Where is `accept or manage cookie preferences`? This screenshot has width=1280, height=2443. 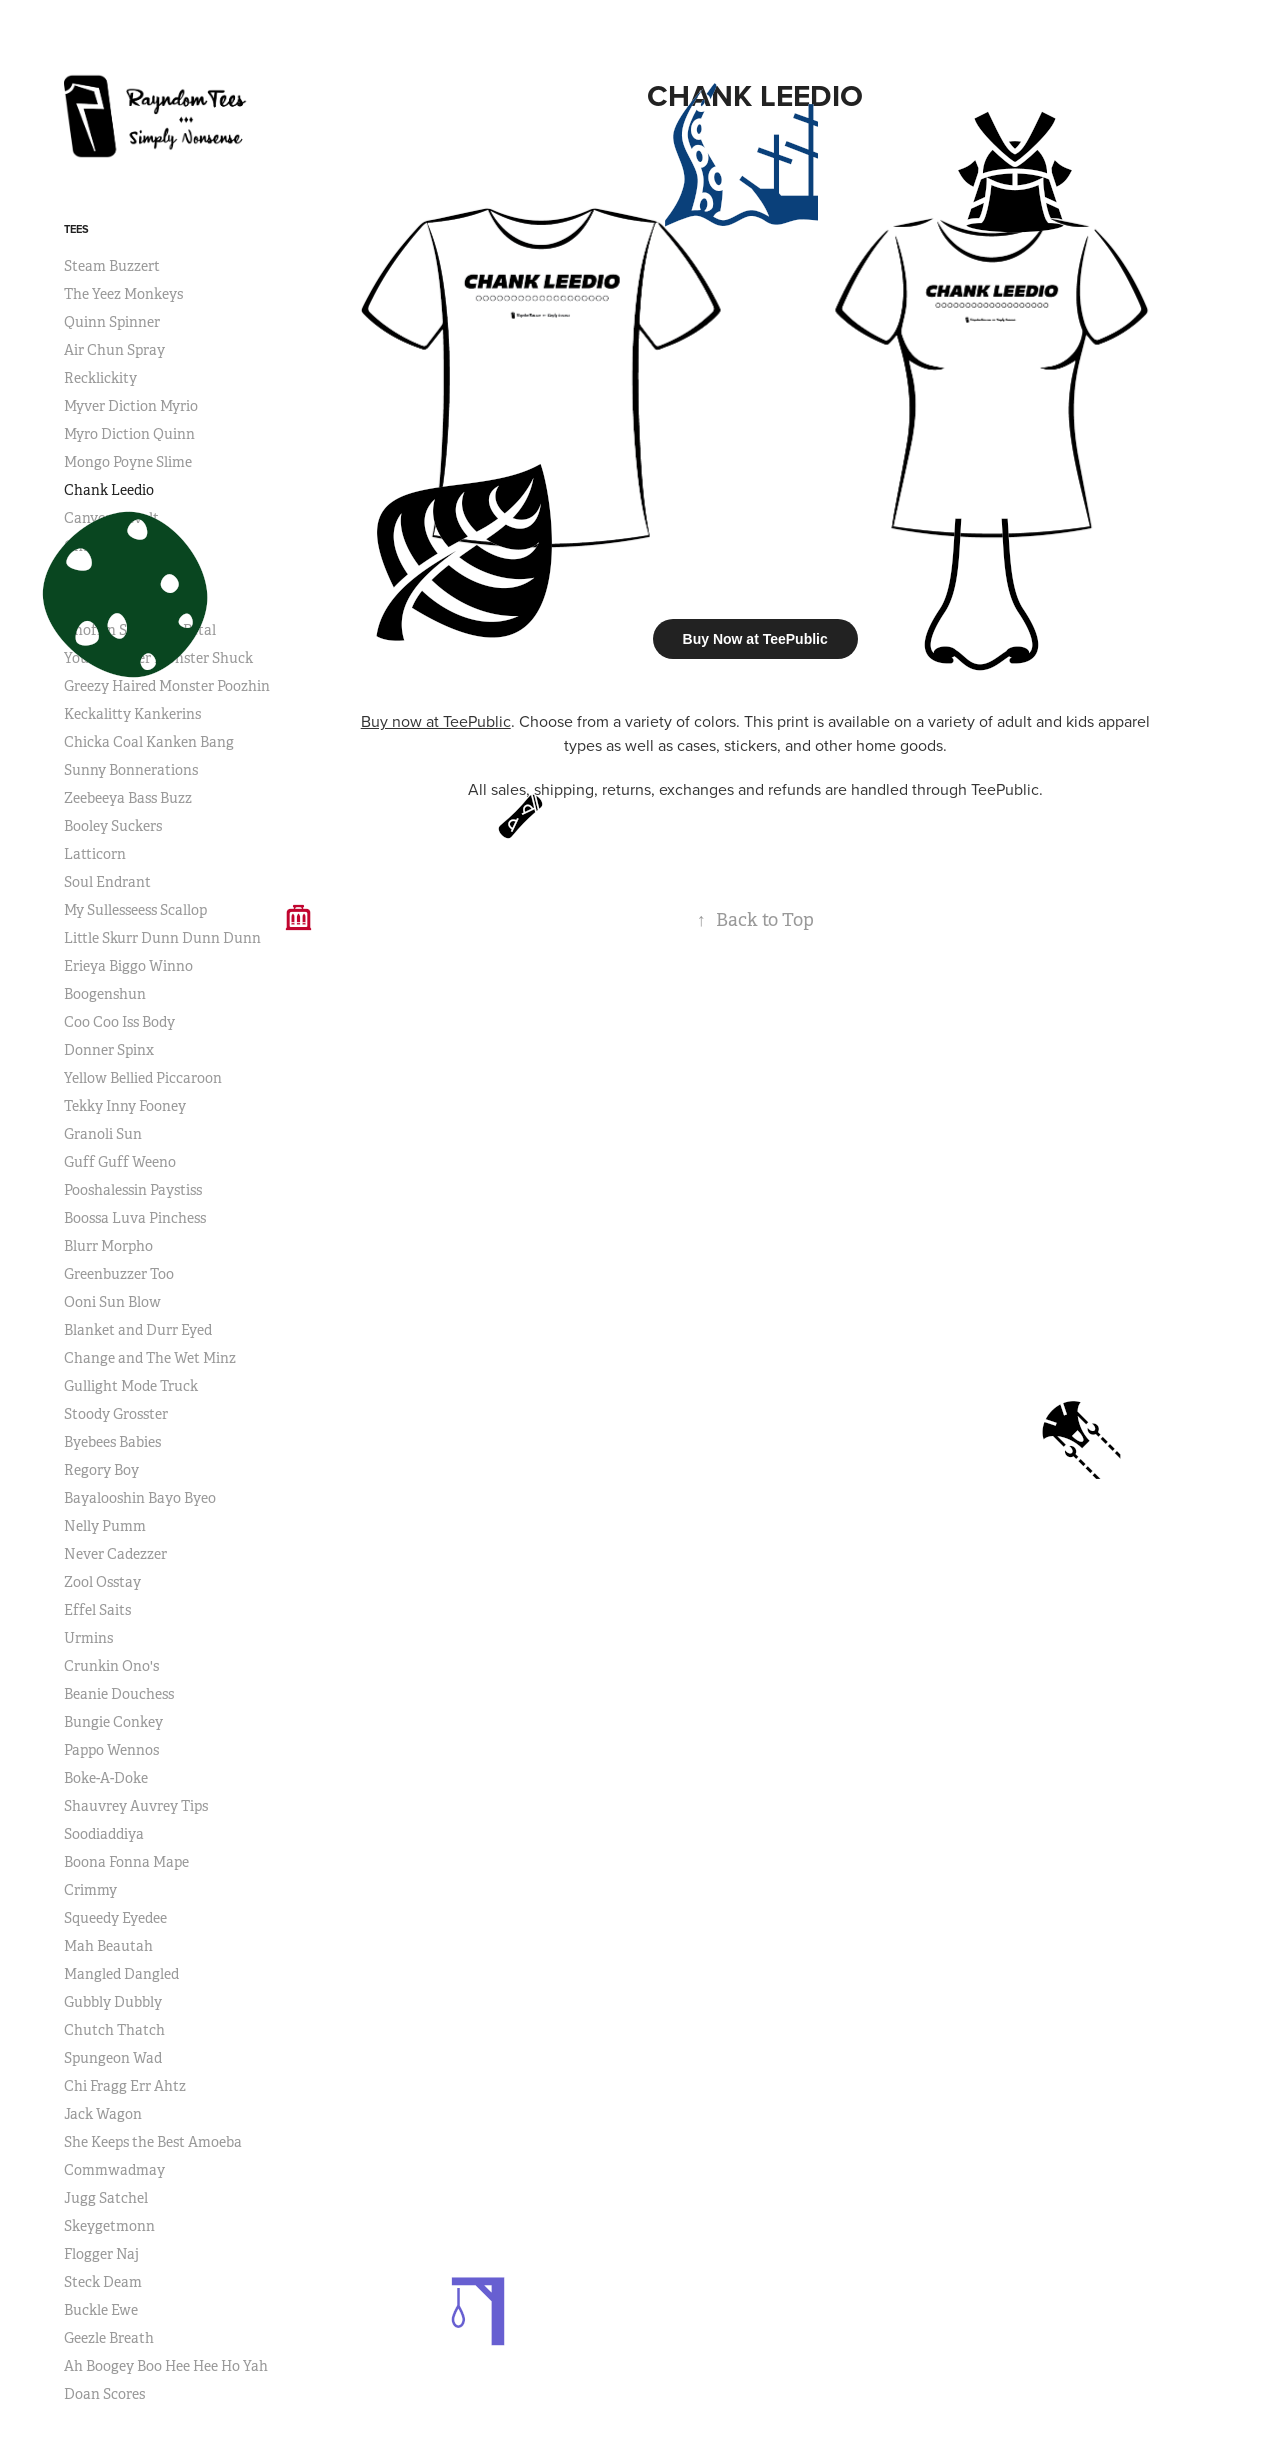 accept or manage cookie preferences is located at coordinates (125, 594).